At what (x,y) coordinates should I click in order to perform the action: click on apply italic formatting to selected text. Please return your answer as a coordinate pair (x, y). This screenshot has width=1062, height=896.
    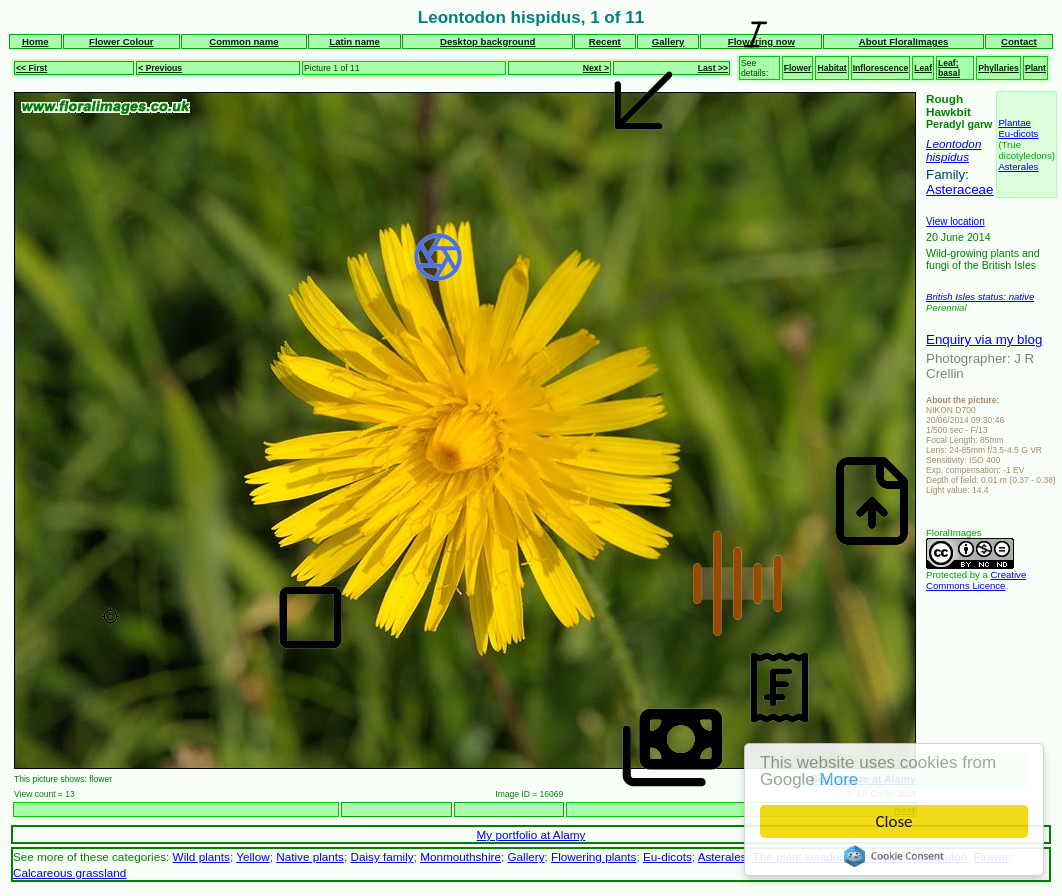
    Looking at the image, I should click on (755, 34).